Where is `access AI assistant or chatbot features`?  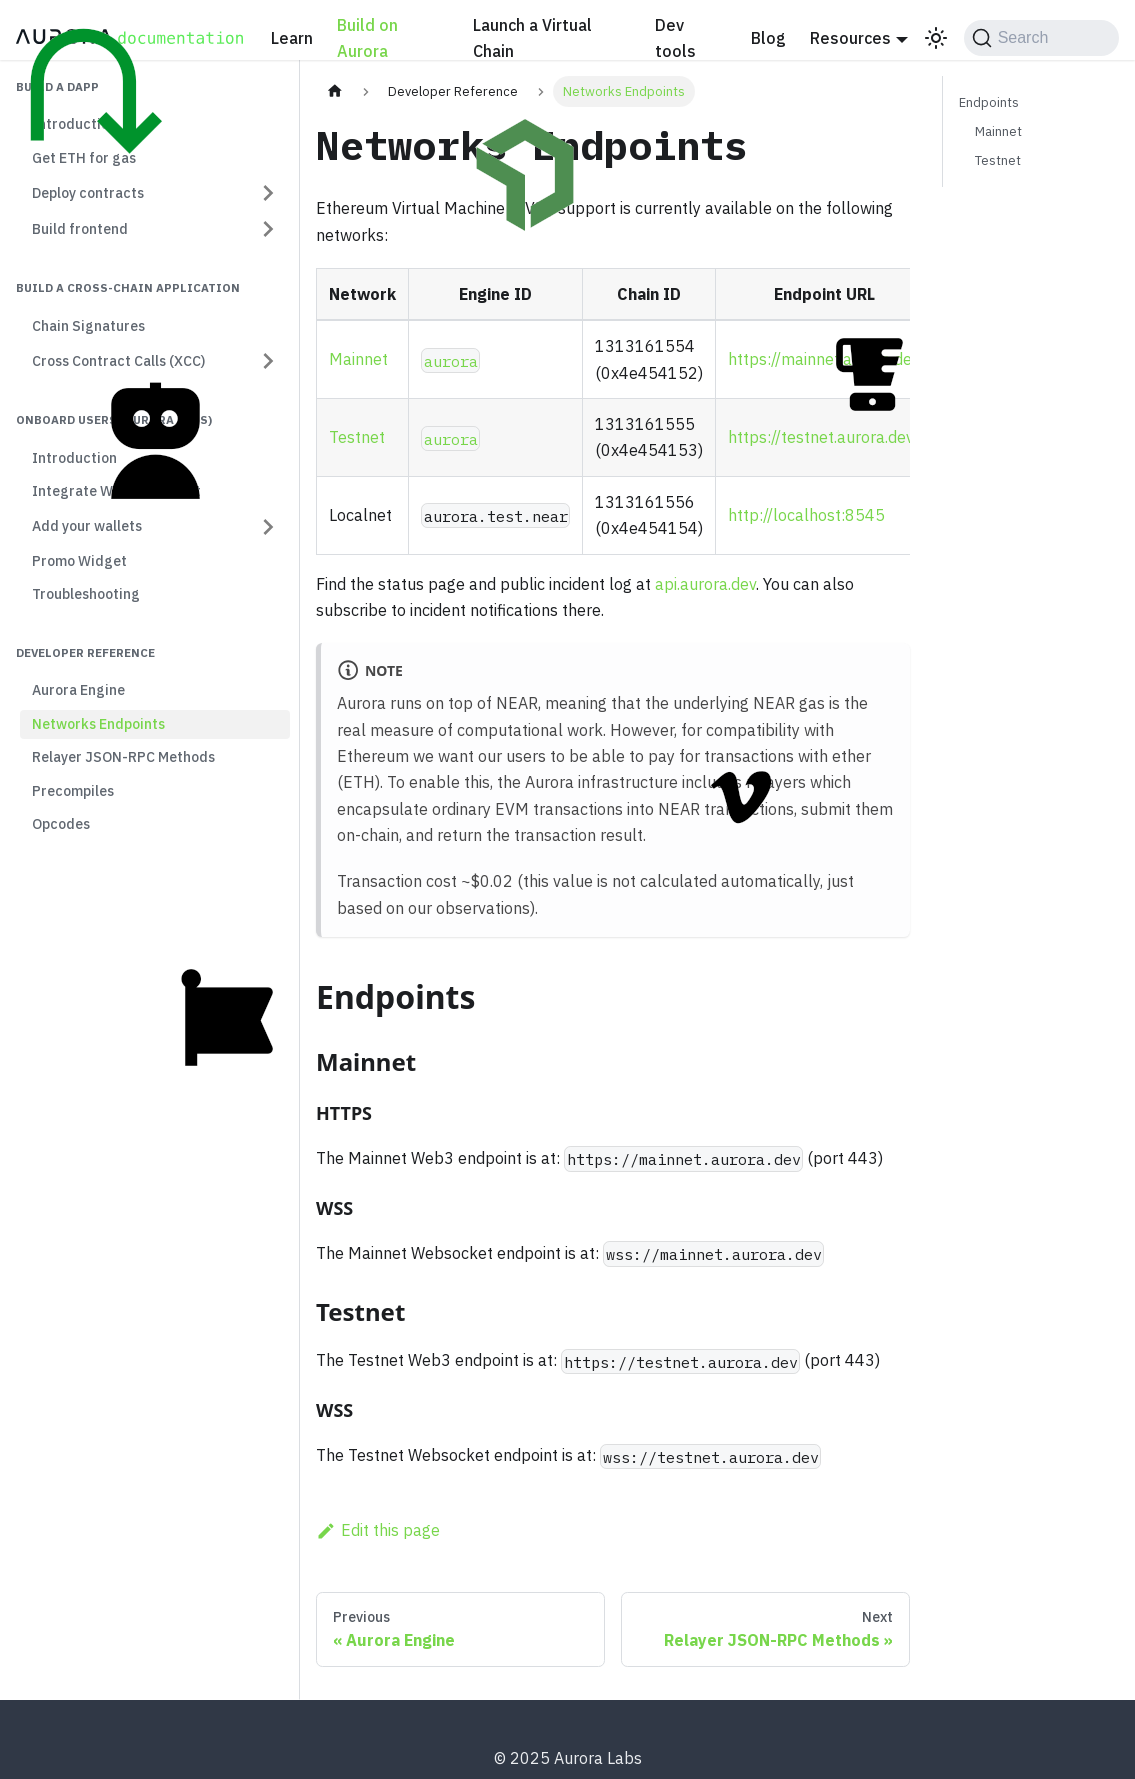
access AI assistant or chatbot features is located at coordinates (155, 443).